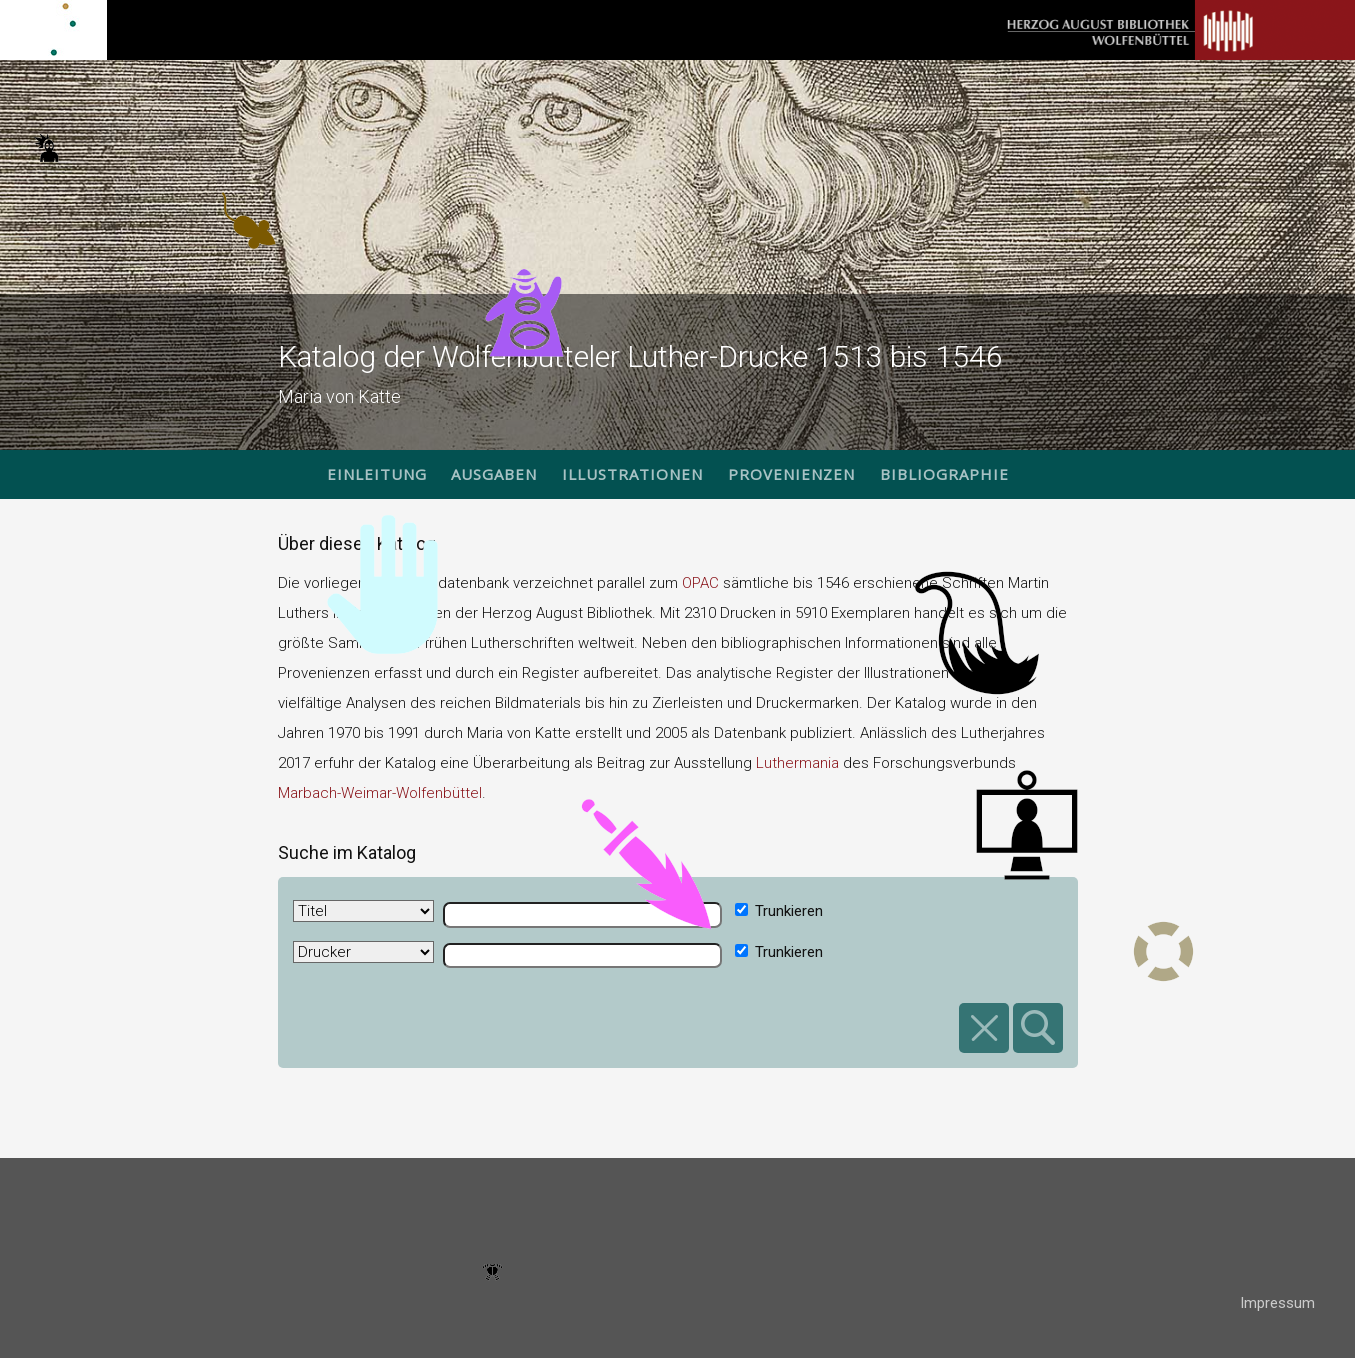 Image resolution: width=1355 pixels, height=1358 pixels. Describe the element at coordinates (646, 864) in the screenshot. I see `attack or melee combat action` at that location.